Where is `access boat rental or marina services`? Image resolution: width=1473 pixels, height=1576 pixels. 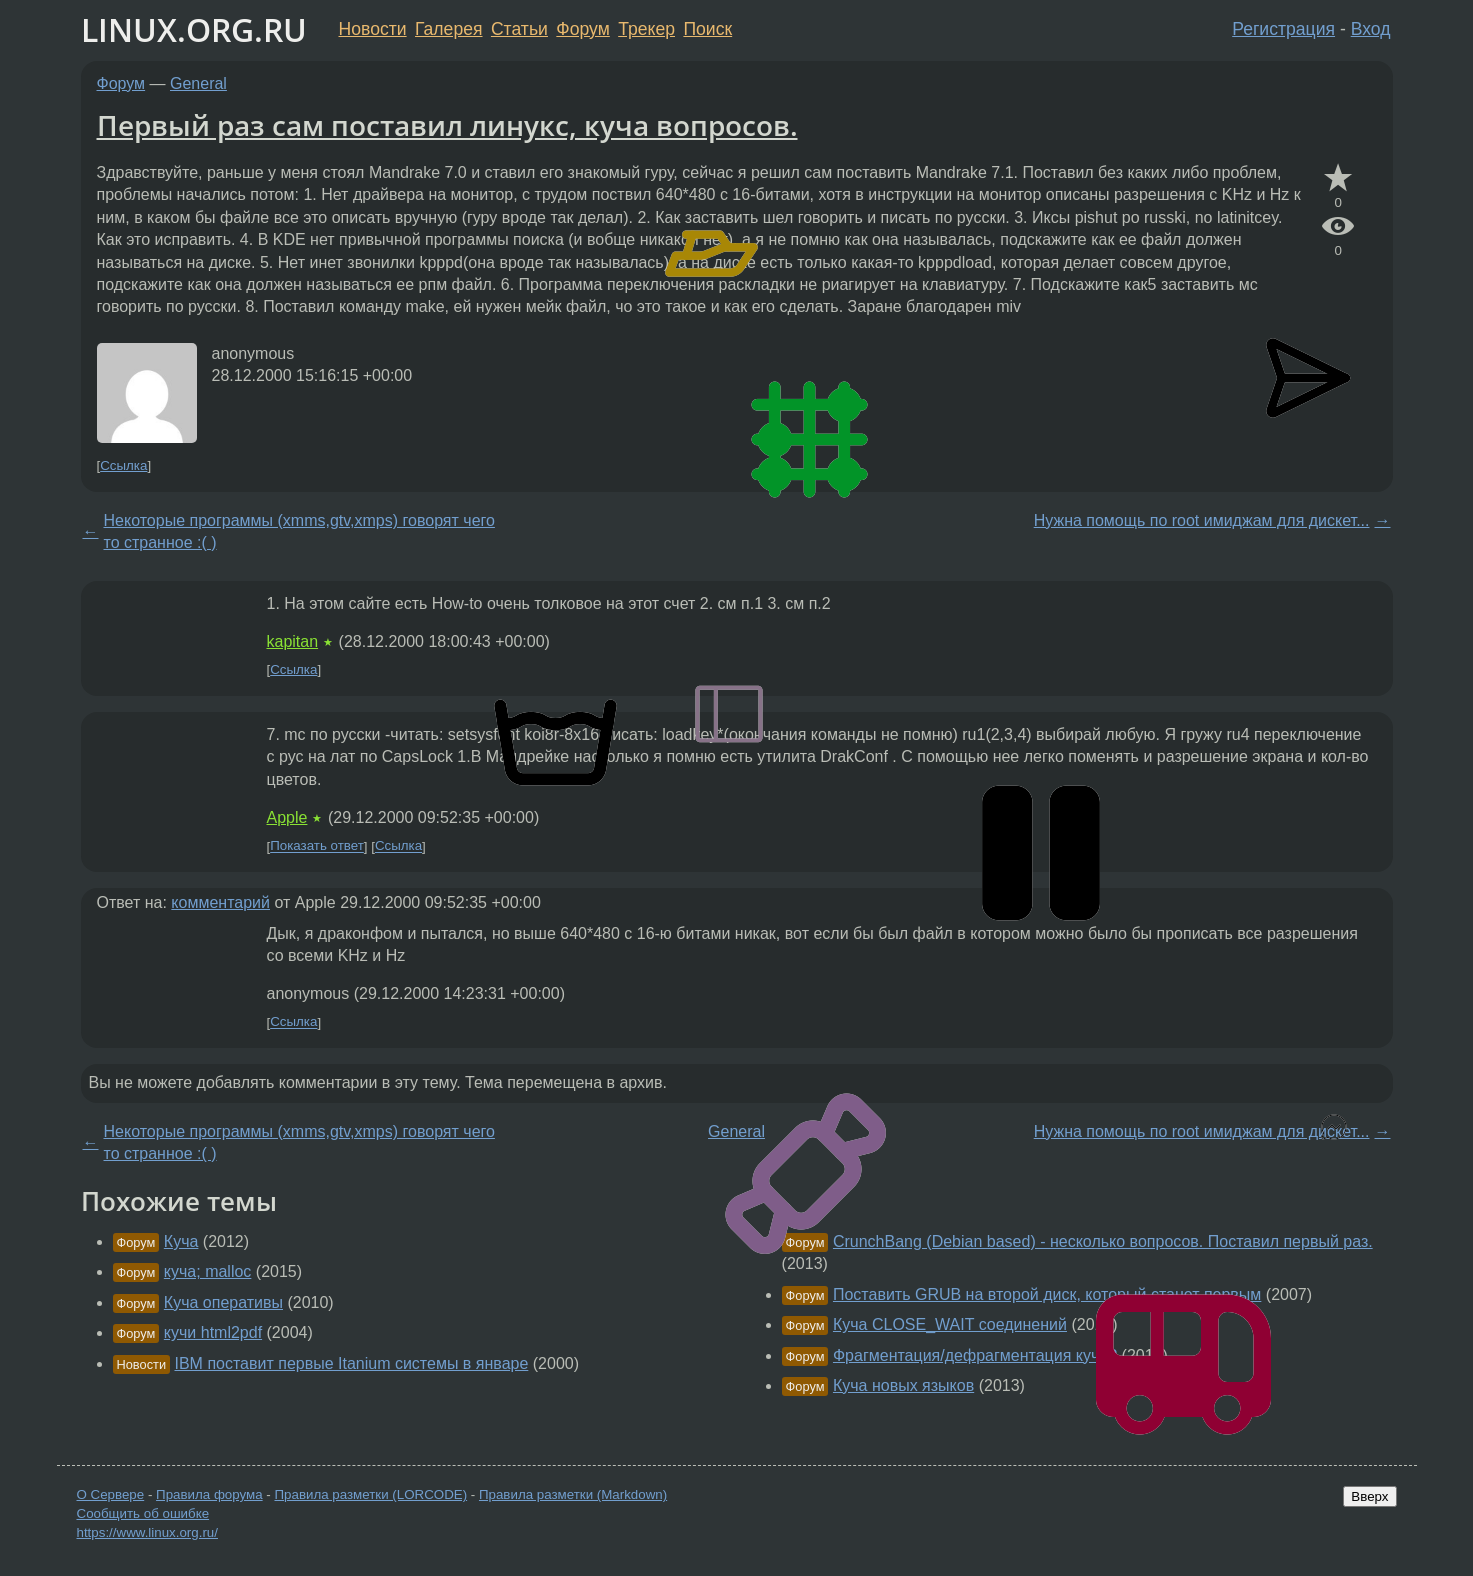 access boat rental or marina services is located at coordinates (711, 251).